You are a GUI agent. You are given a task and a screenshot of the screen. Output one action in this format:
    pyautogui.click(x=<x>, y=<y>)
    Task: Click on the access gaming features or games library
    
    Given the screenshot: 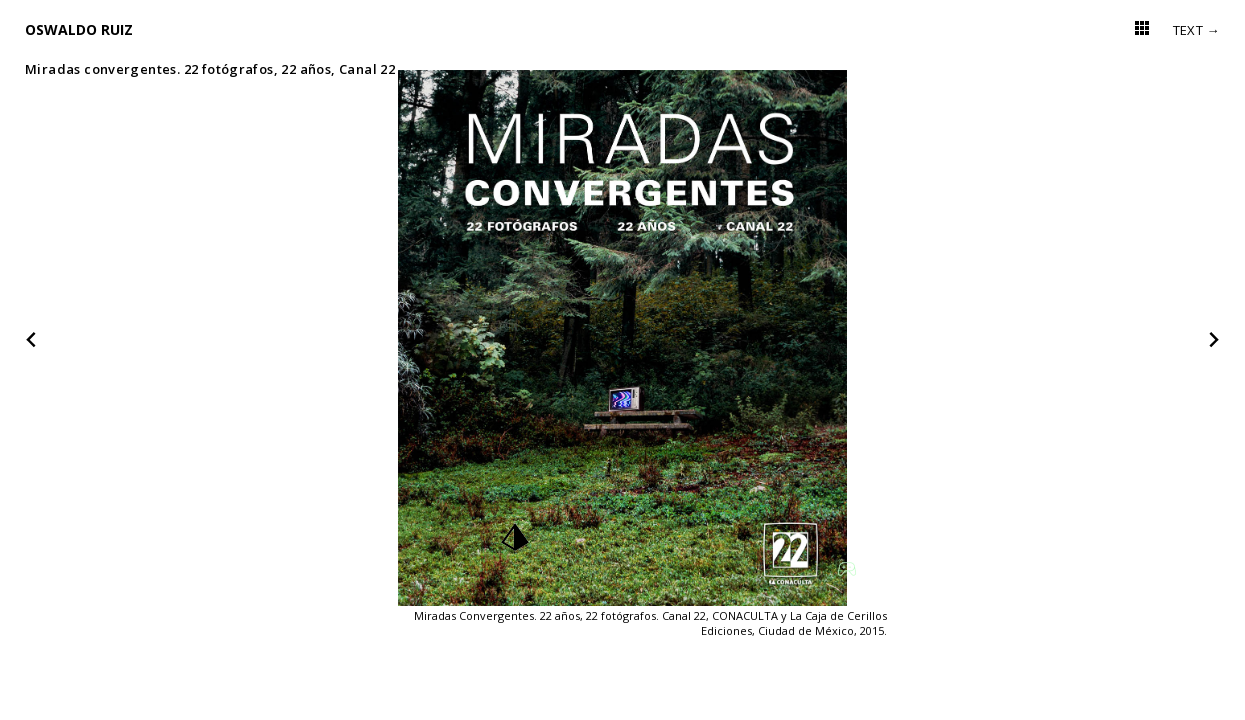 What is the action you would take?
    pyautogui.click(x=847, y=569)
    